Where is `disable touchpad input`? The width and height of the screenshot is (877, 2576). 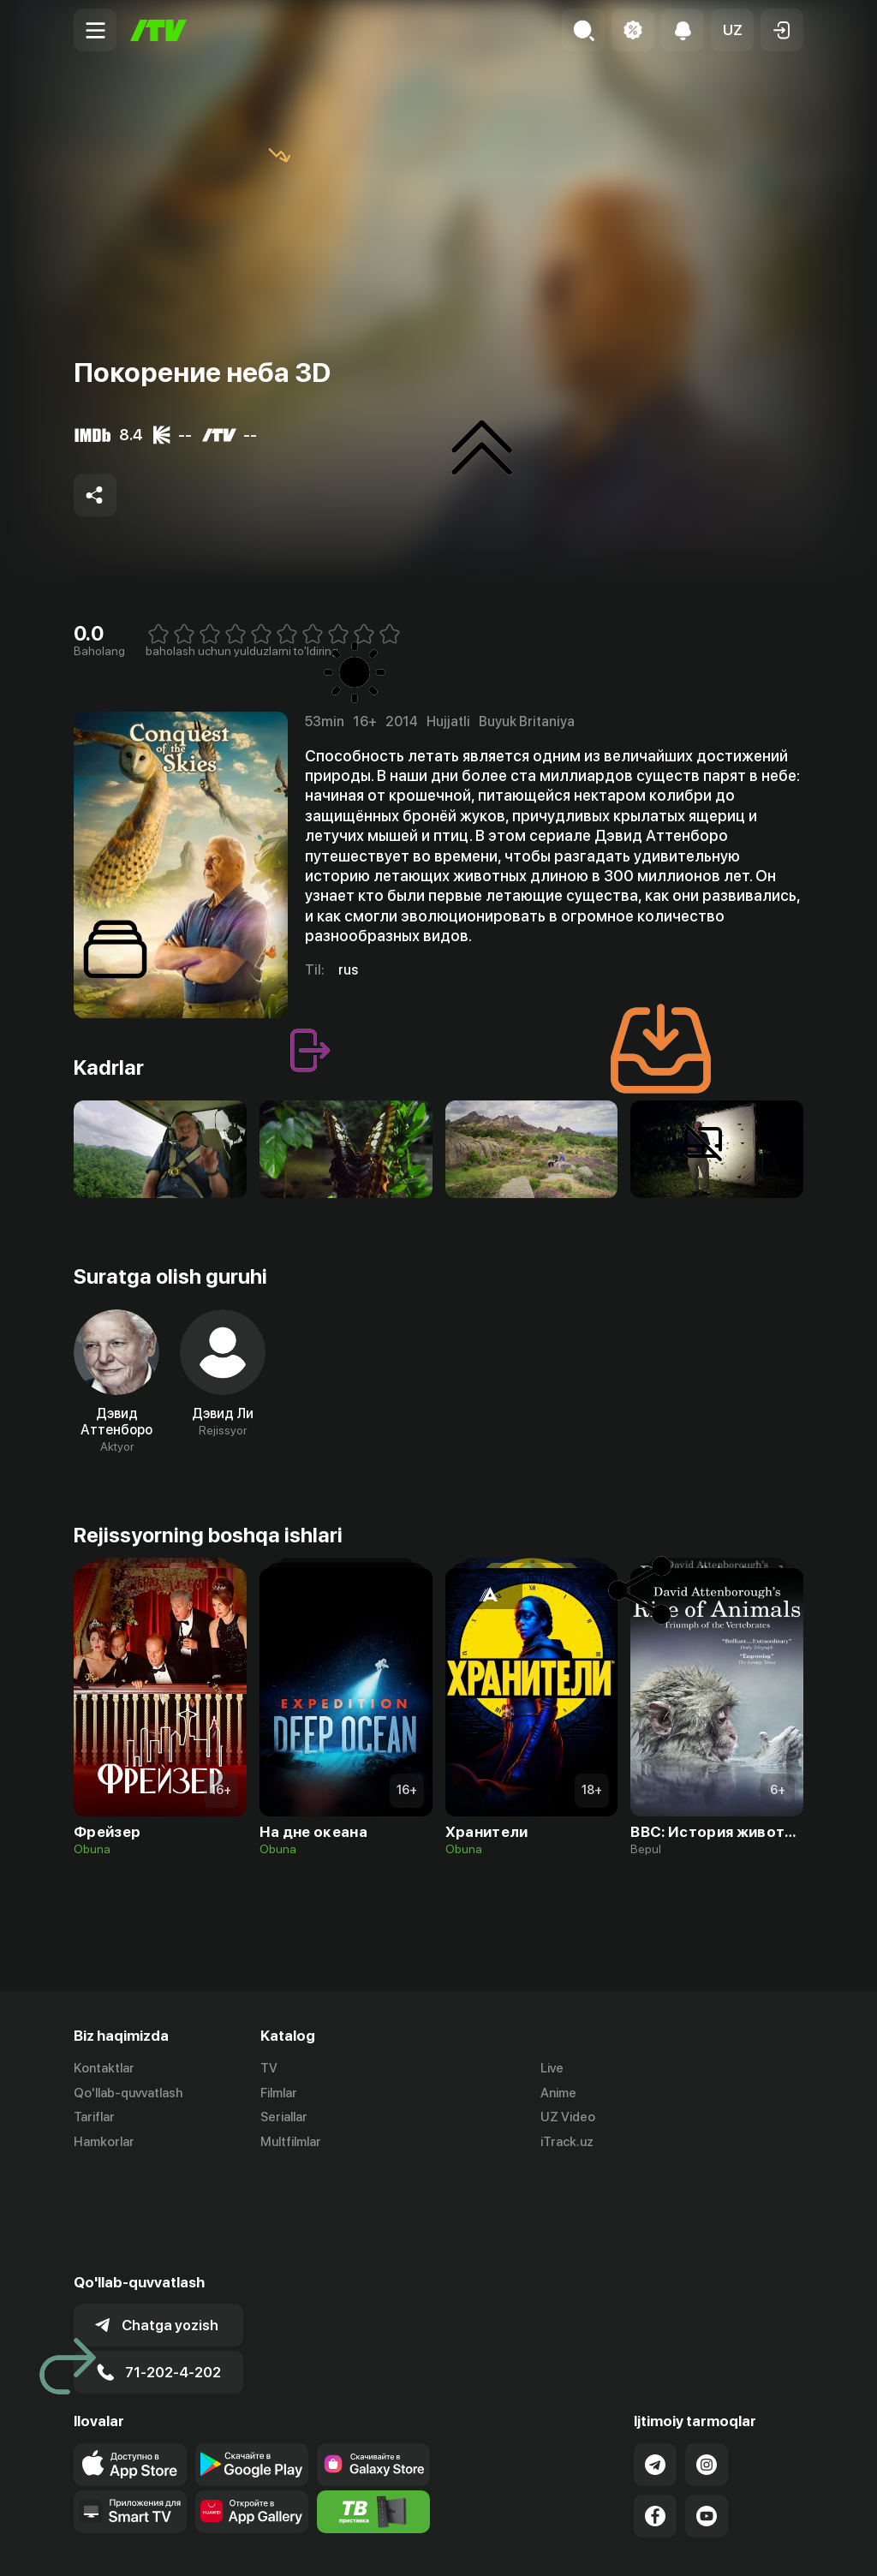
disable touchpad input is located at coordinates (703, 1142).